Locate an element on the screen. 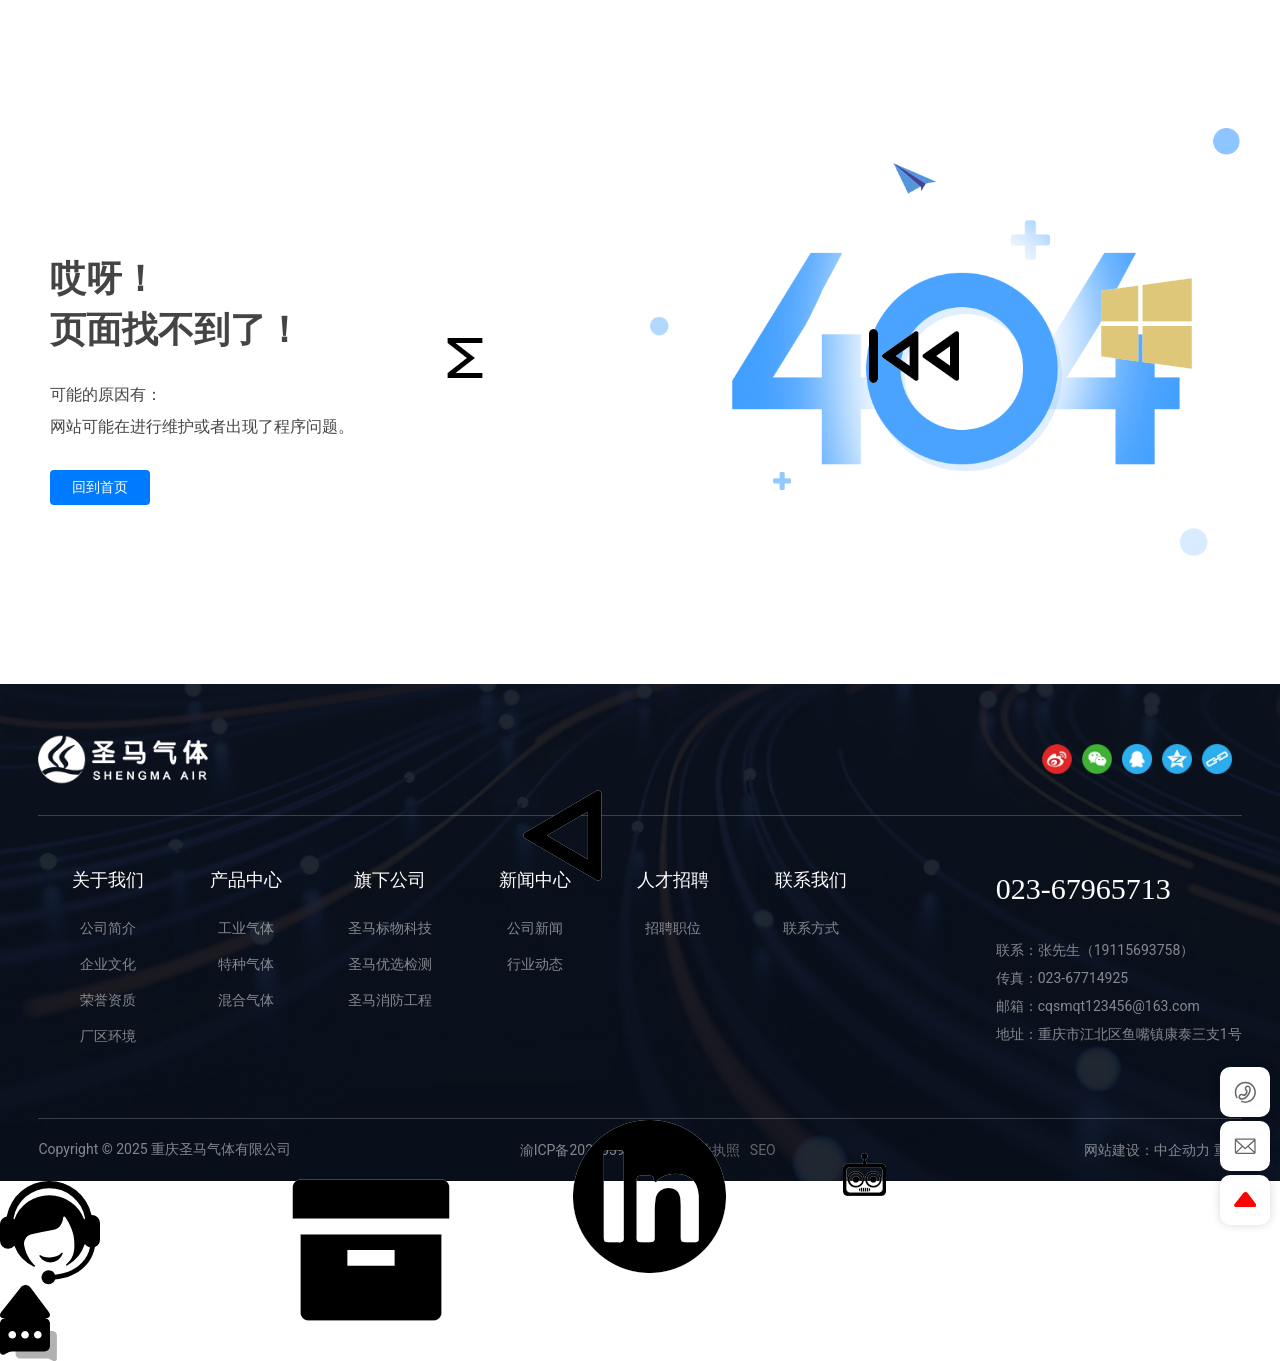 The height and width of the screenshot is (1361, 1280). play media in reverse is located at coordinates (567, 835).